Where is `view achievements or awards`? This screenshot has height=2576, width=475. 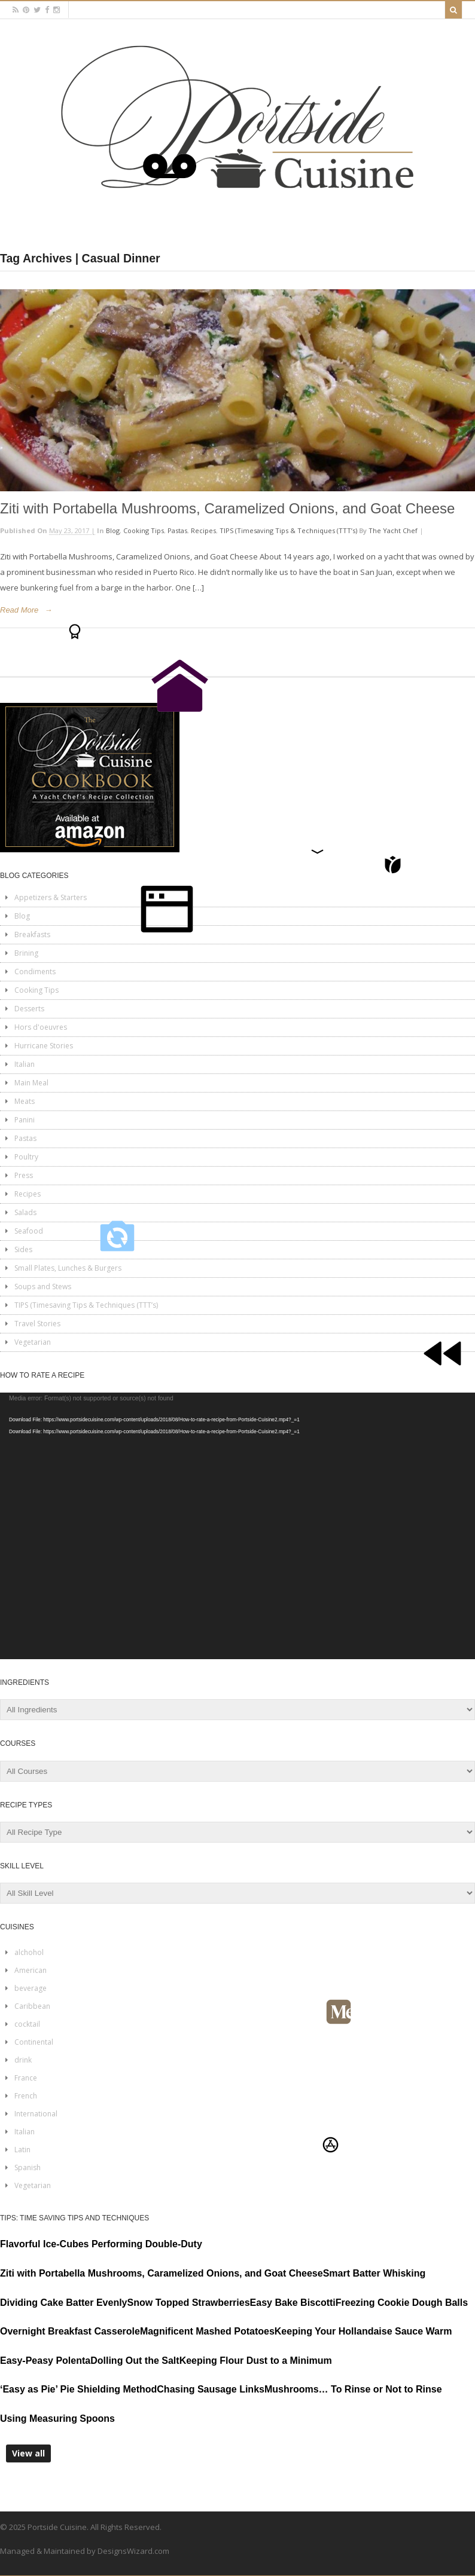
view achievements or awards is located at coordinates (75, 632).